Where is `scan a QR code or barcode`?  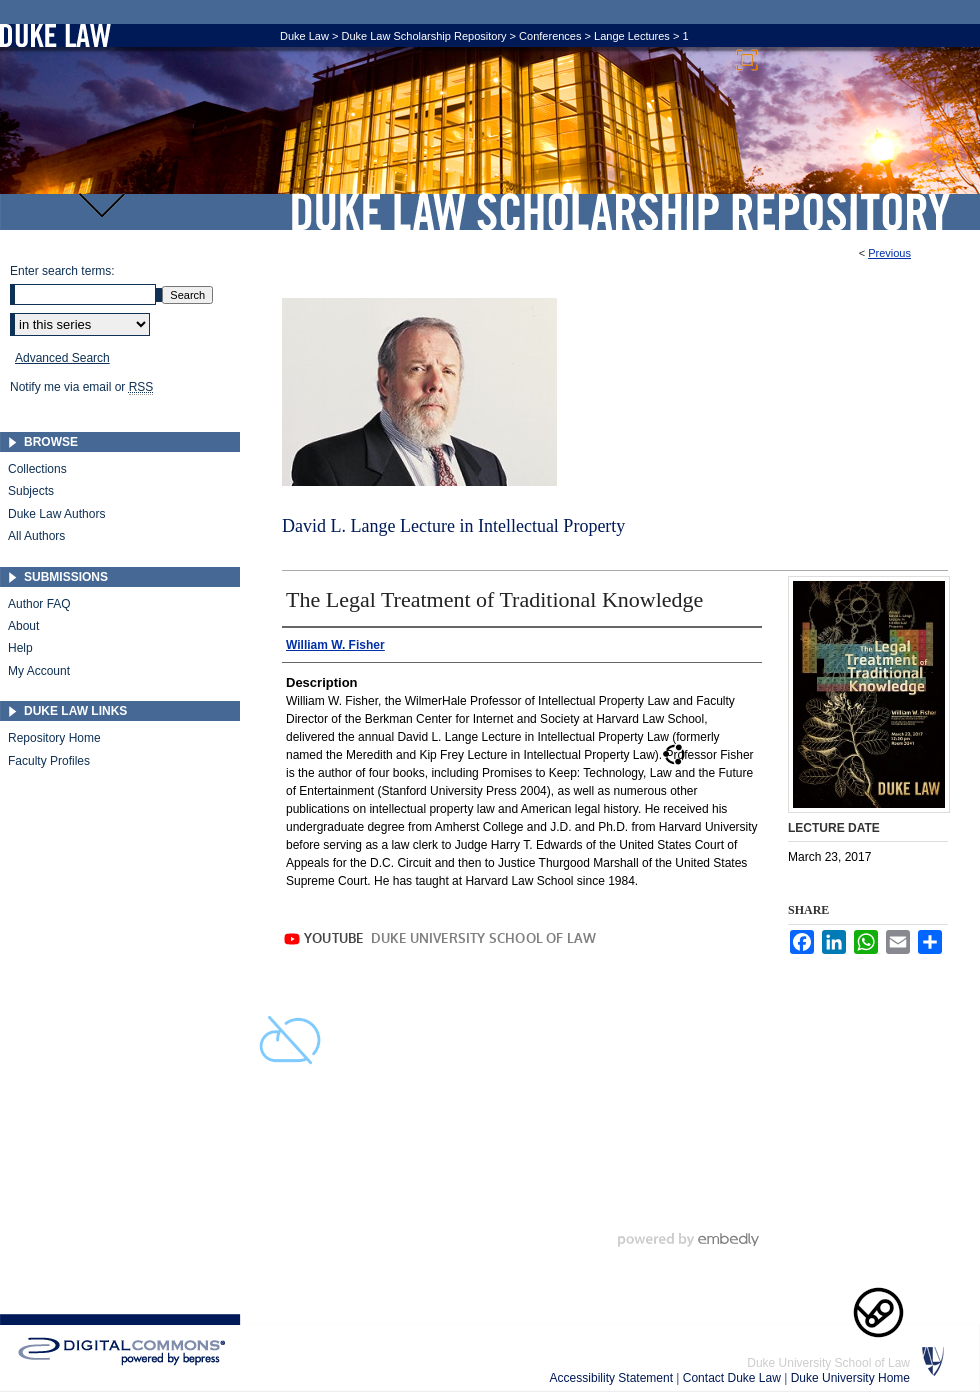
scan a QR code or barcode is located at coordinates (747, 60).